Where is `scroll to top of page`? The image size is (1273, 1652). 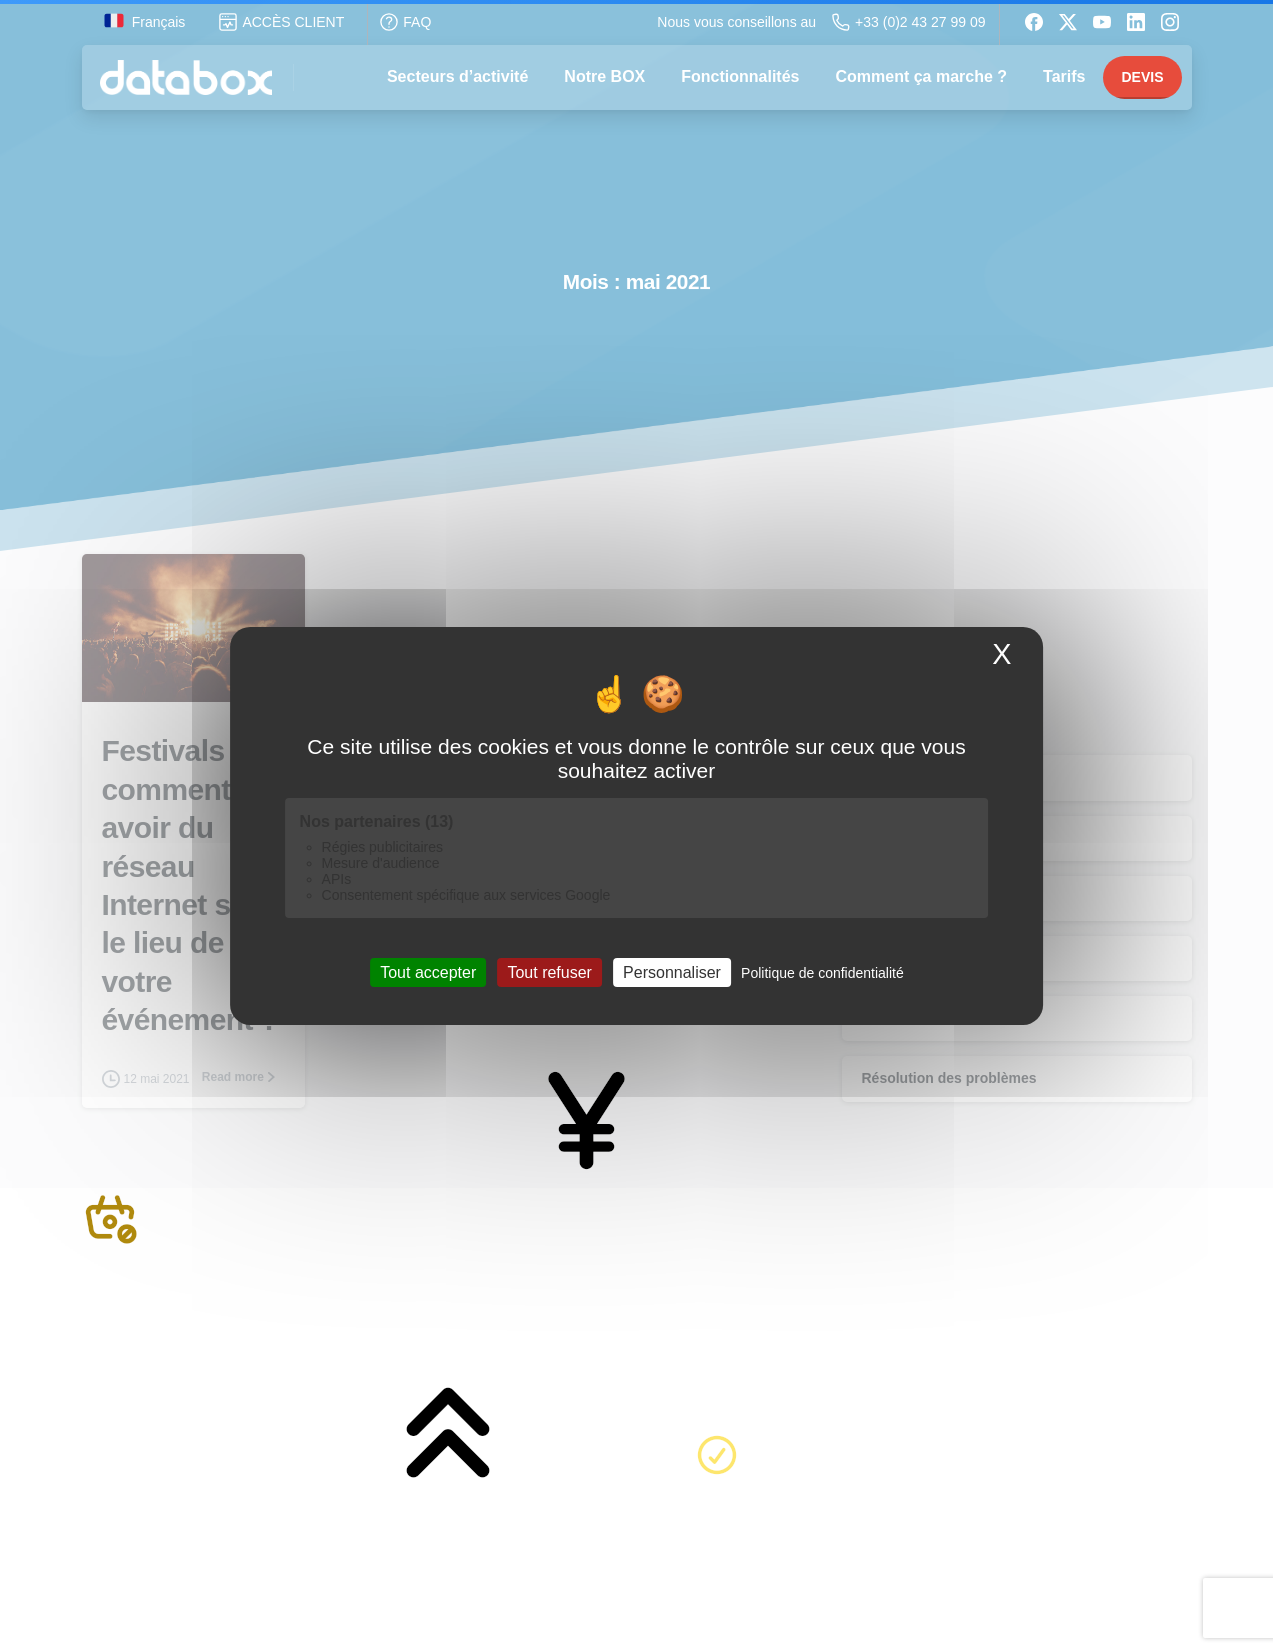 scroll to top of page is located at coordinates (448, 1436).